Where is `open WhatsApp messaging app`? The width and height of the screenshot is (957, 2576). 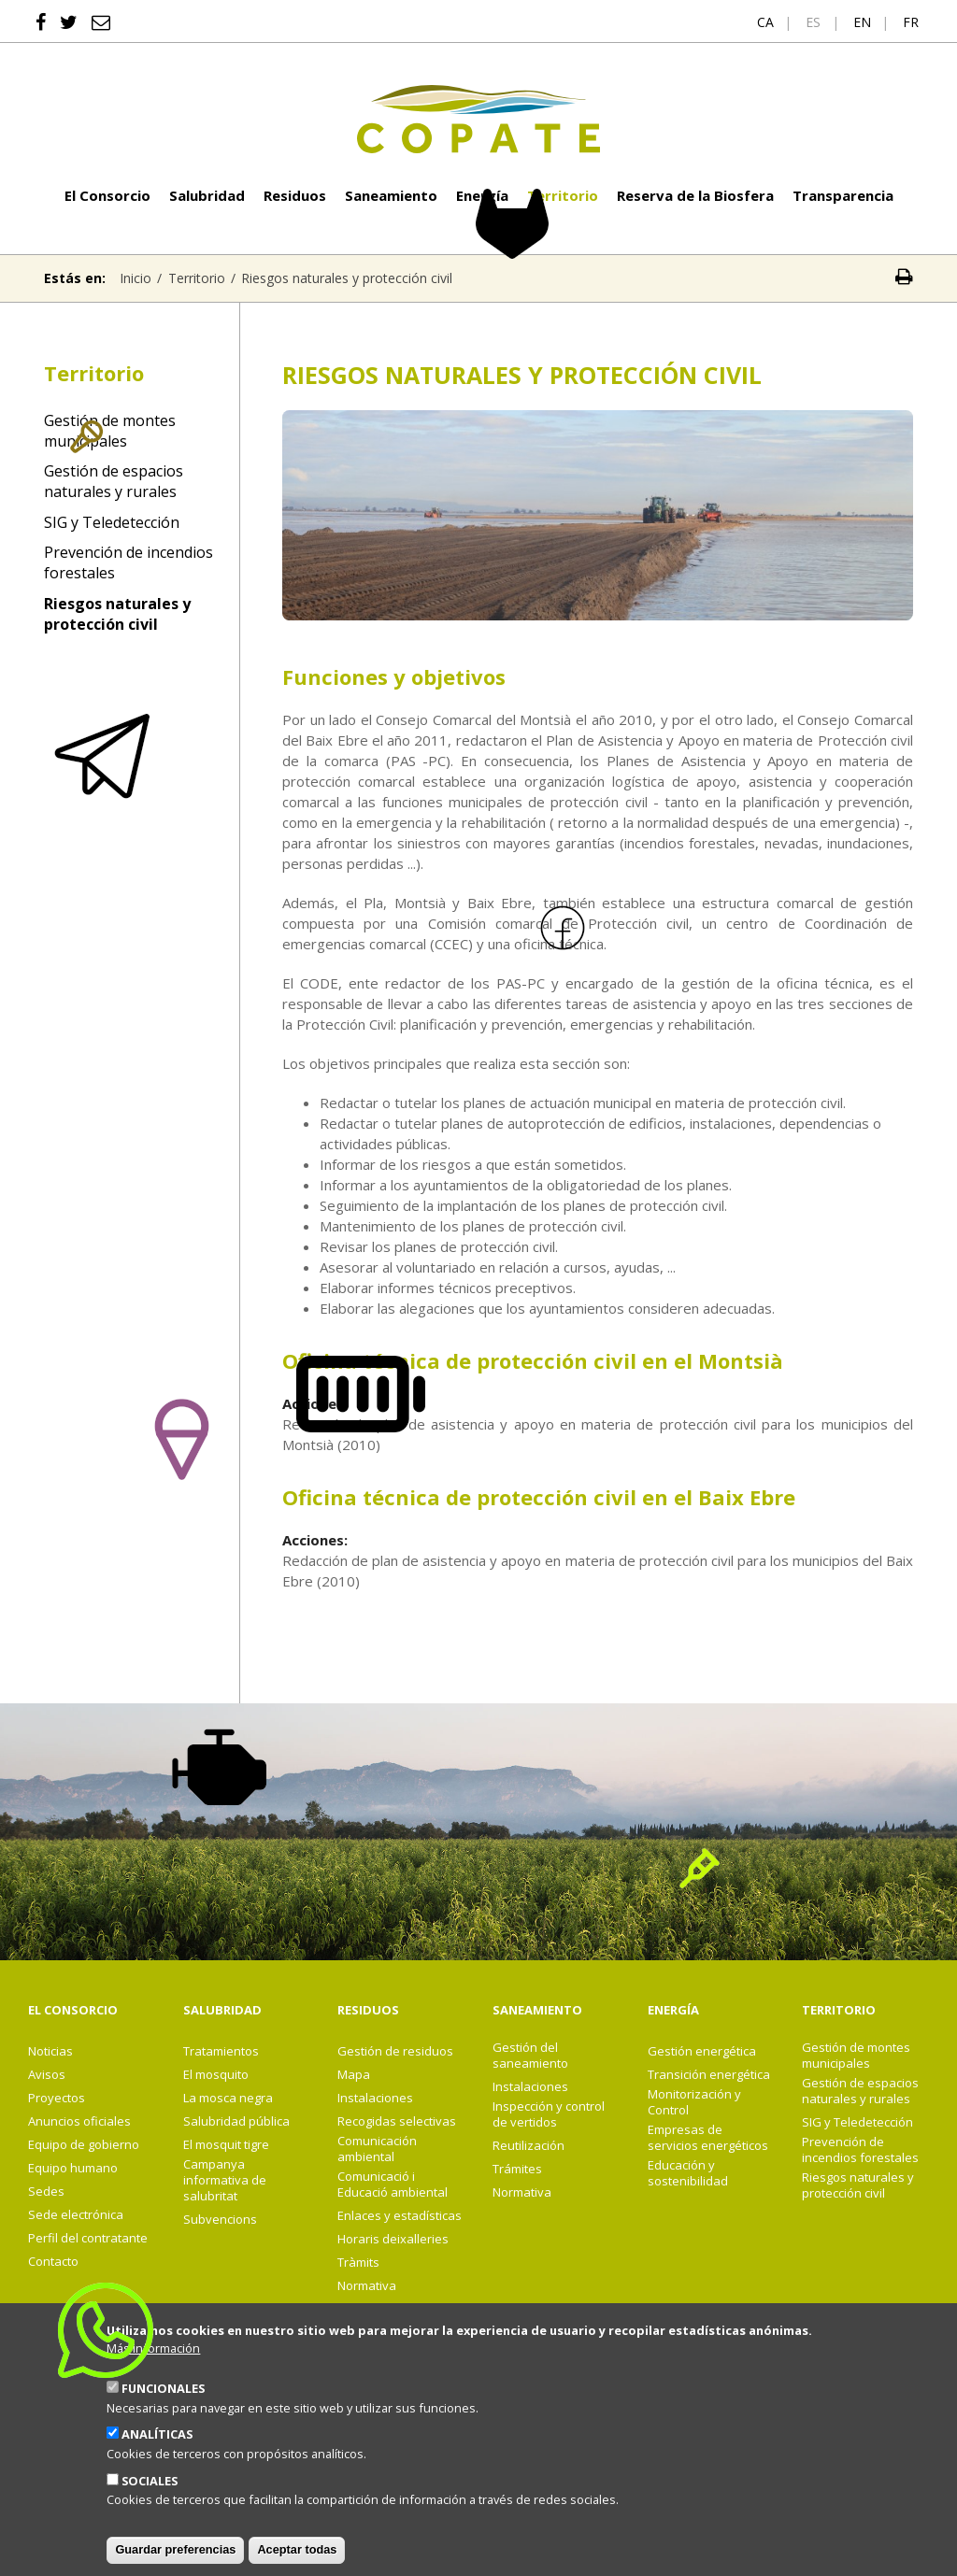 open WhatsApp messaging app is located at coordinates (106, 2330).